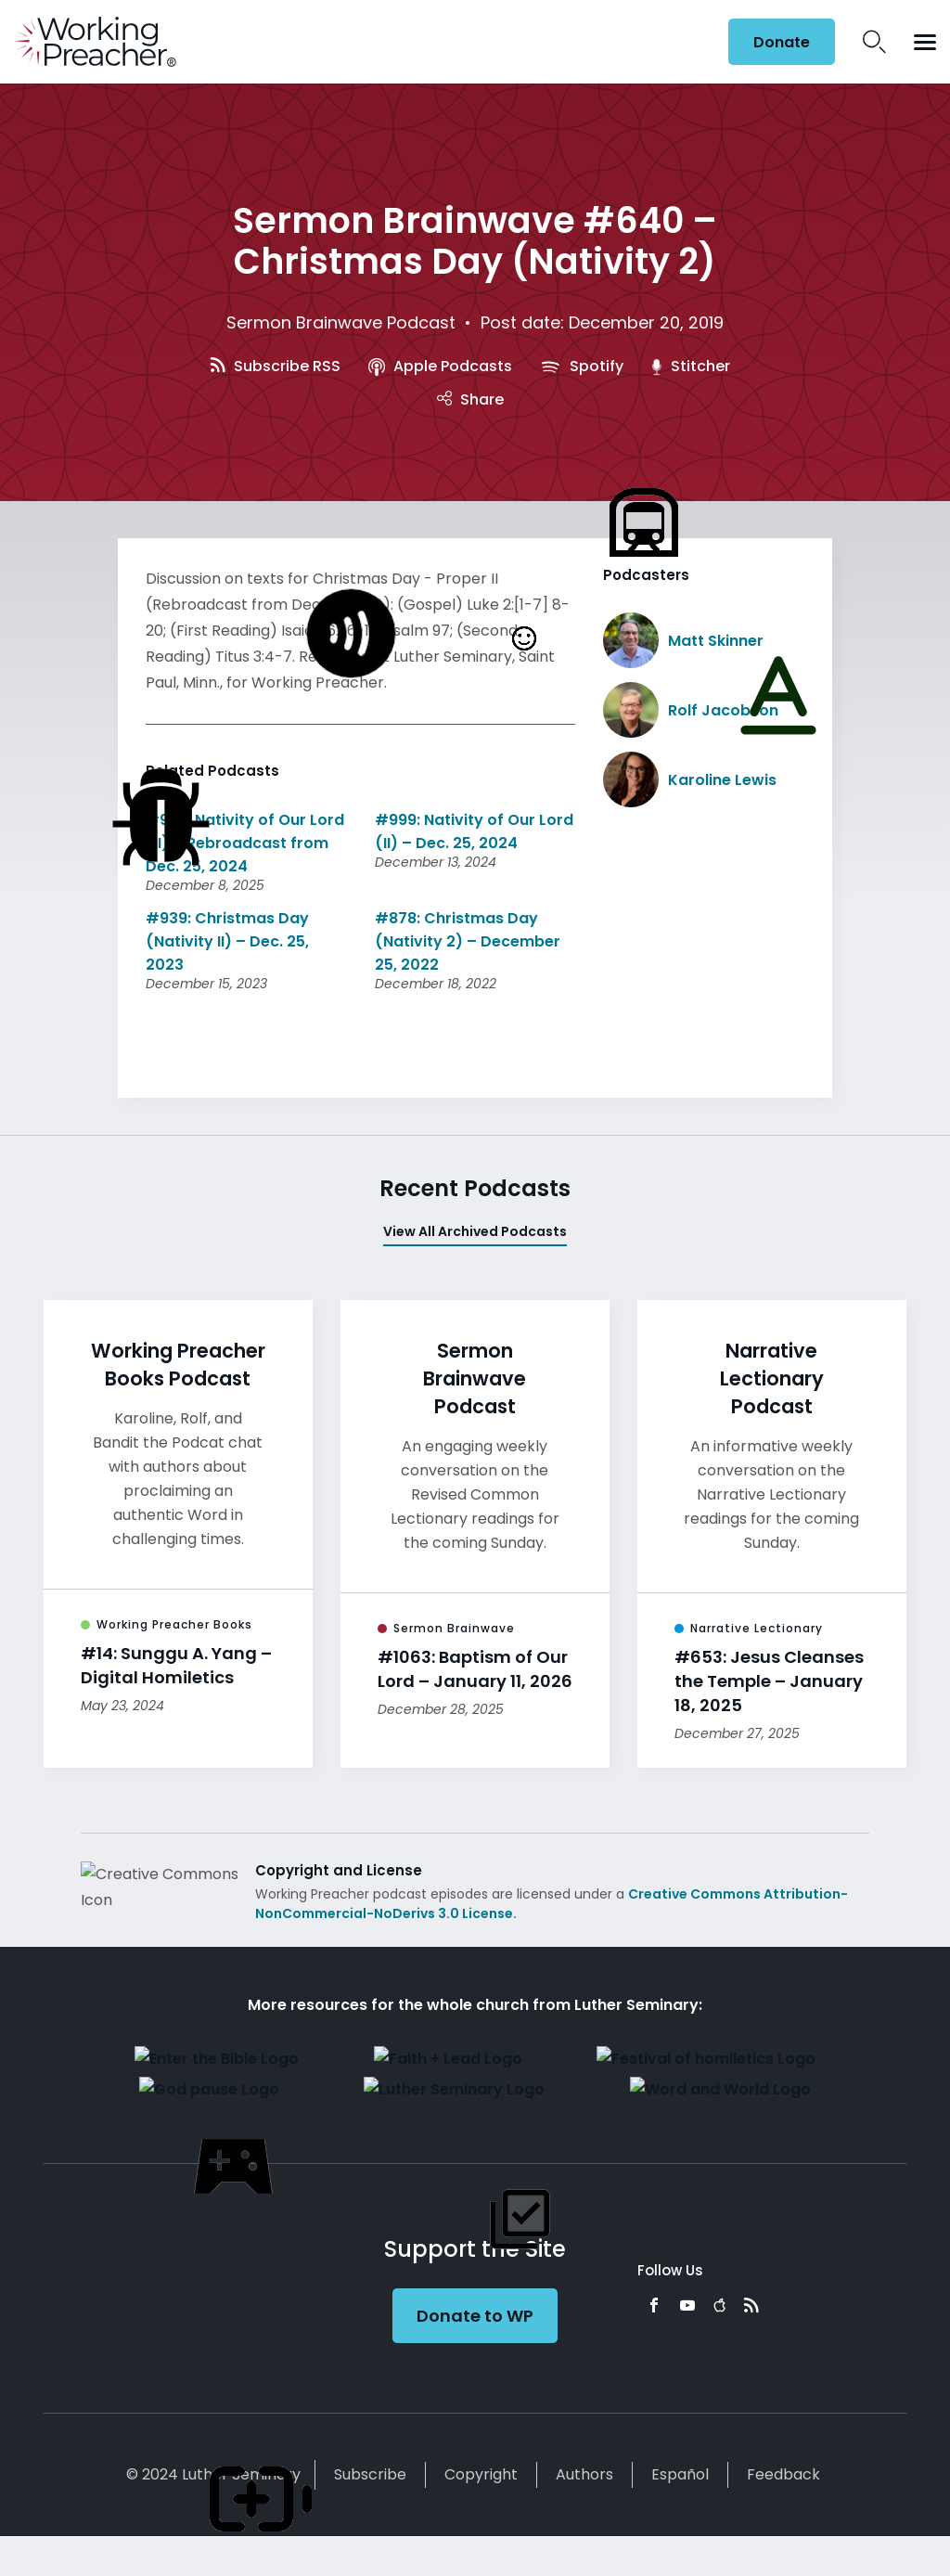  What do you see at coordinates (233, 2166) in the screenshot?
I see `access gaming or esports features` at bounding box center [233, 2166].